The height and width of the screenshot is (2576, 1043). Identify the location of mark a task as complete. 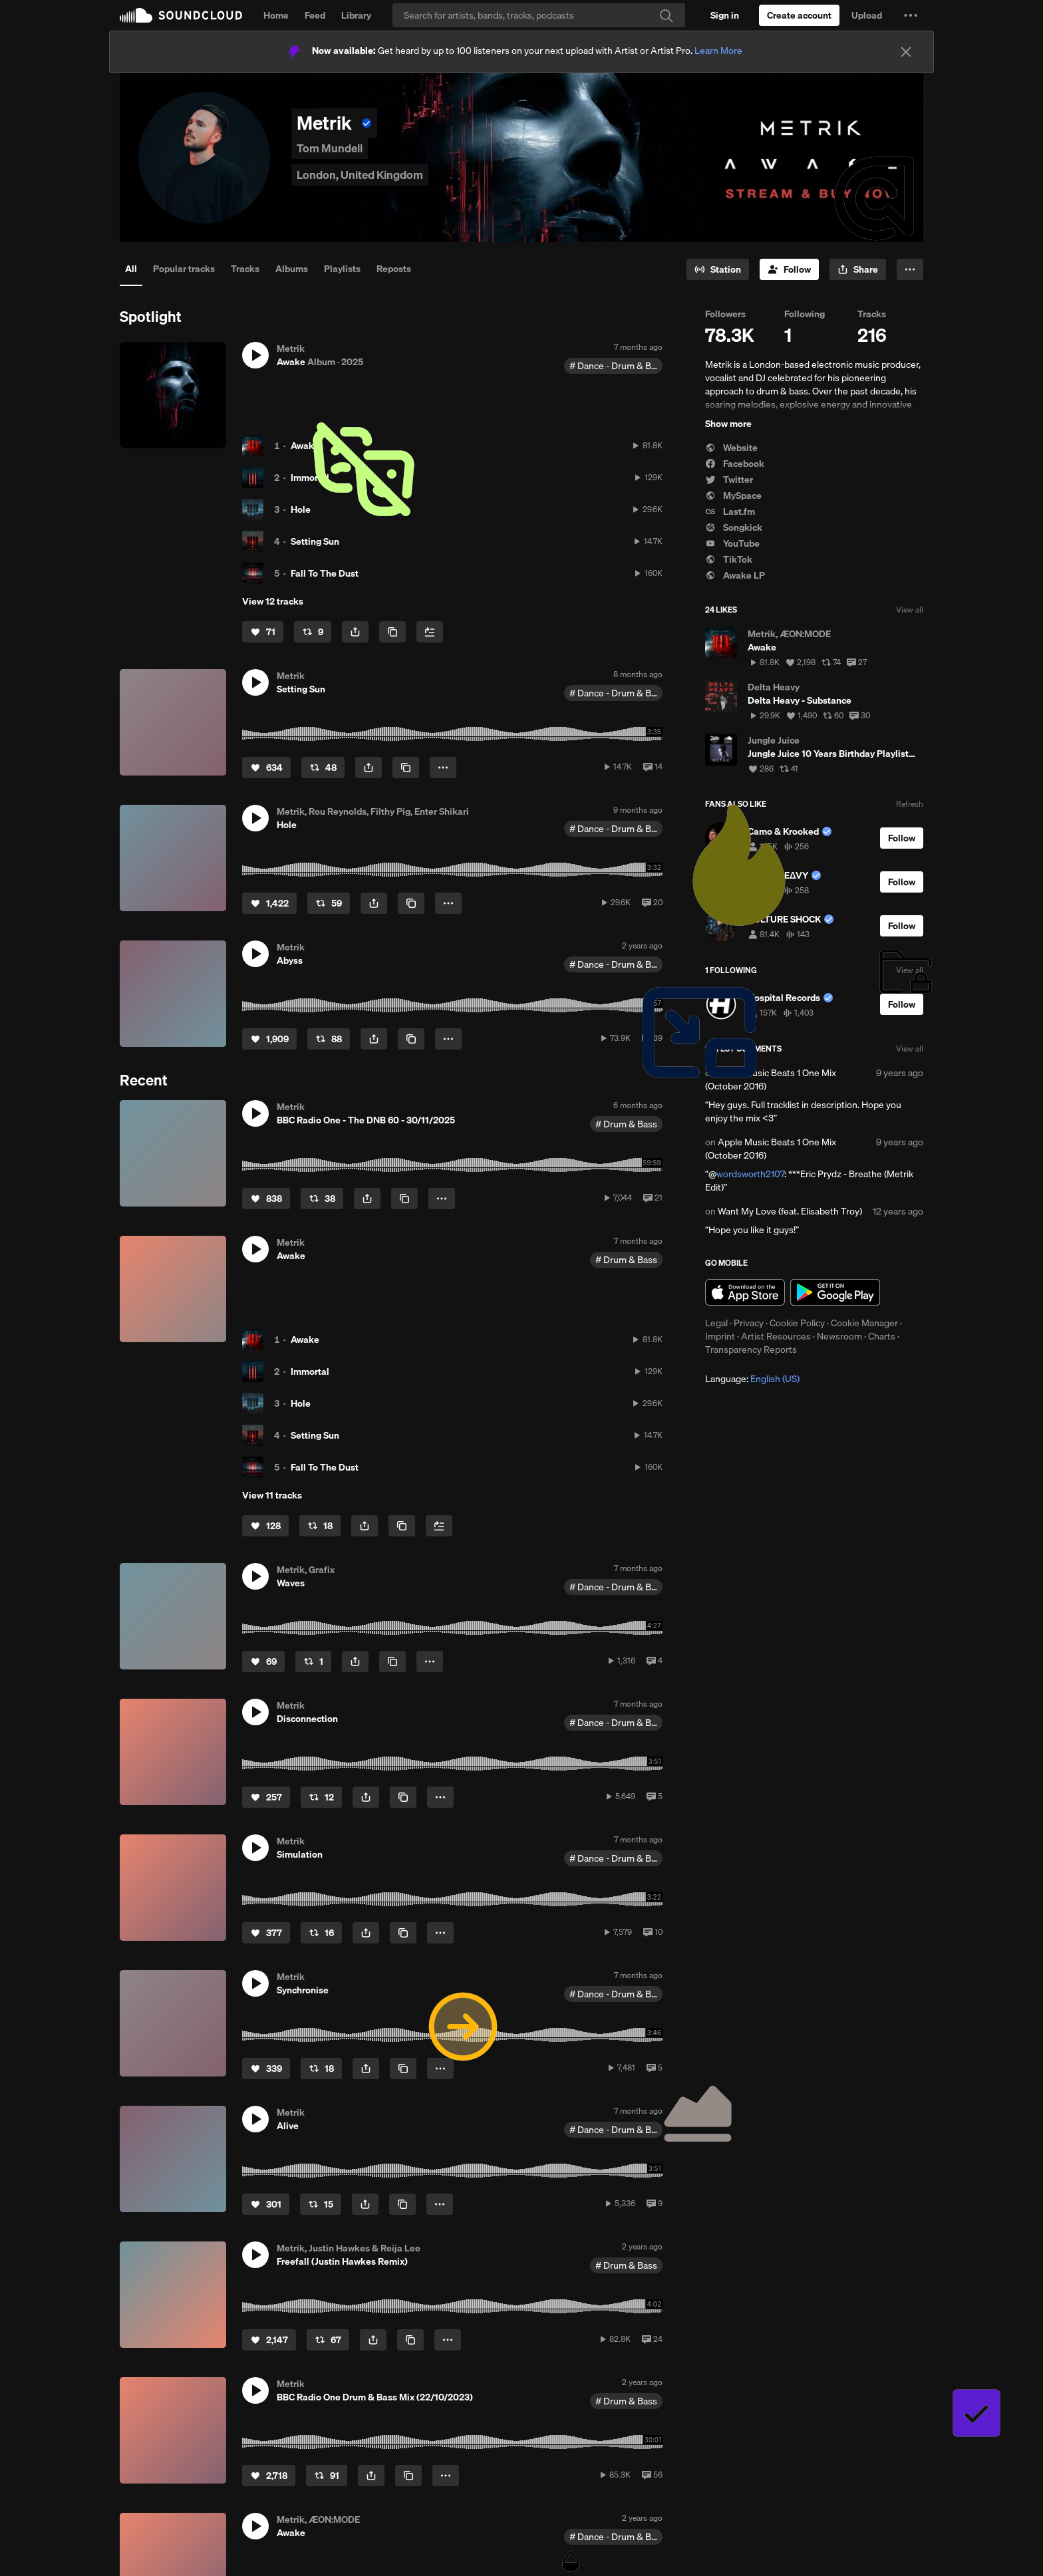
(976, 2413).